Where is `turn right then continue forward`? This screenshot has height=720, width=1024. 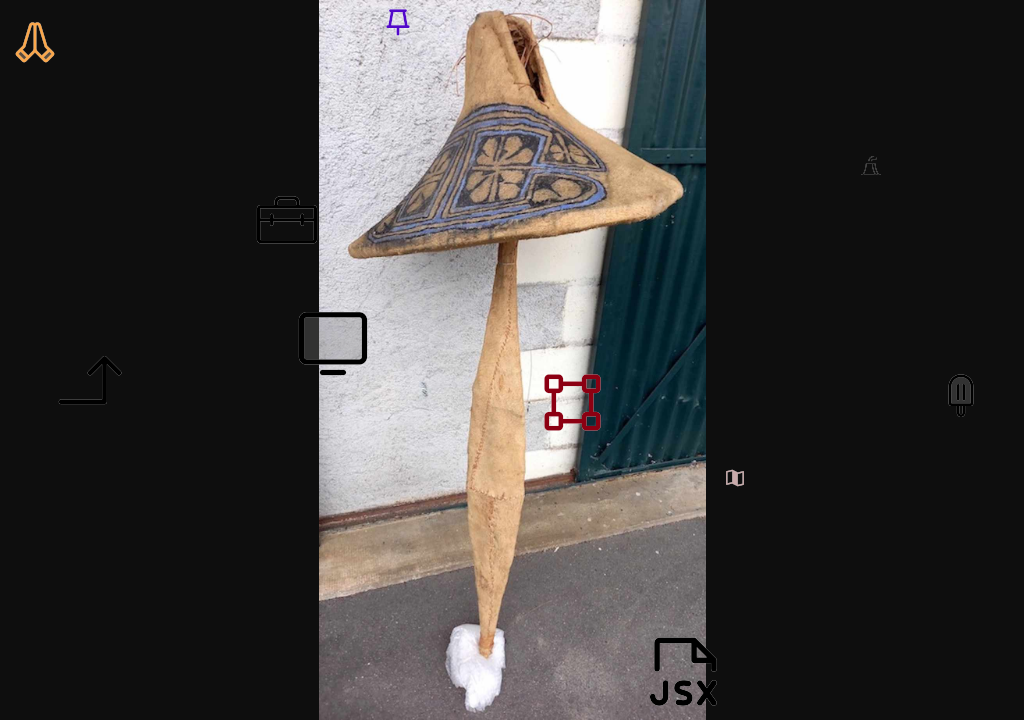
turn right then continue forward is located at coordinates (92, 382).